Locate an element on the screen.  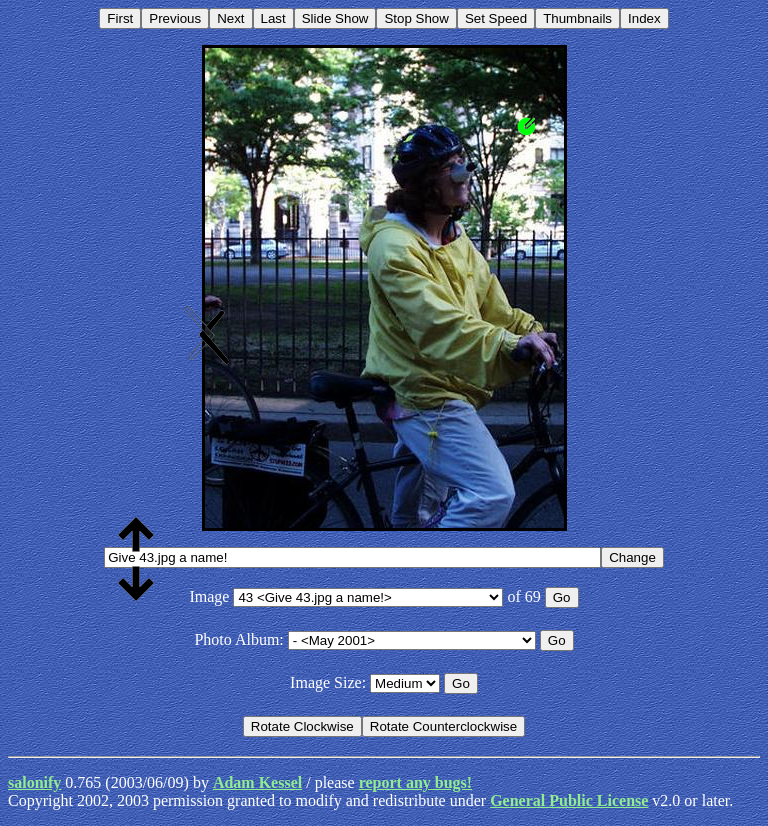
edit your profile is located at coordinates (526, 126).